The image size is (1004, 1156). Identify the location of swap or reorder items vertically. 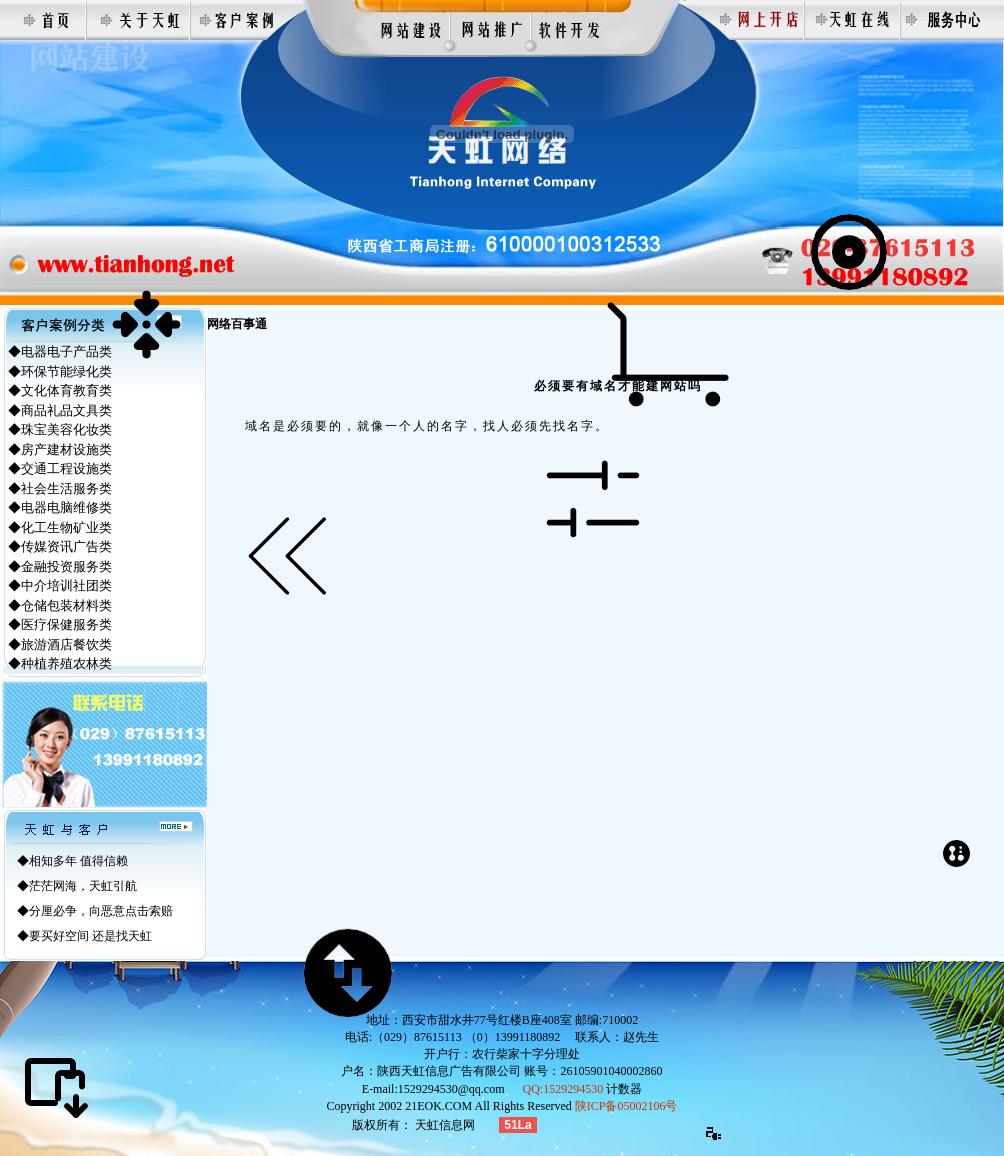
(348, 973).